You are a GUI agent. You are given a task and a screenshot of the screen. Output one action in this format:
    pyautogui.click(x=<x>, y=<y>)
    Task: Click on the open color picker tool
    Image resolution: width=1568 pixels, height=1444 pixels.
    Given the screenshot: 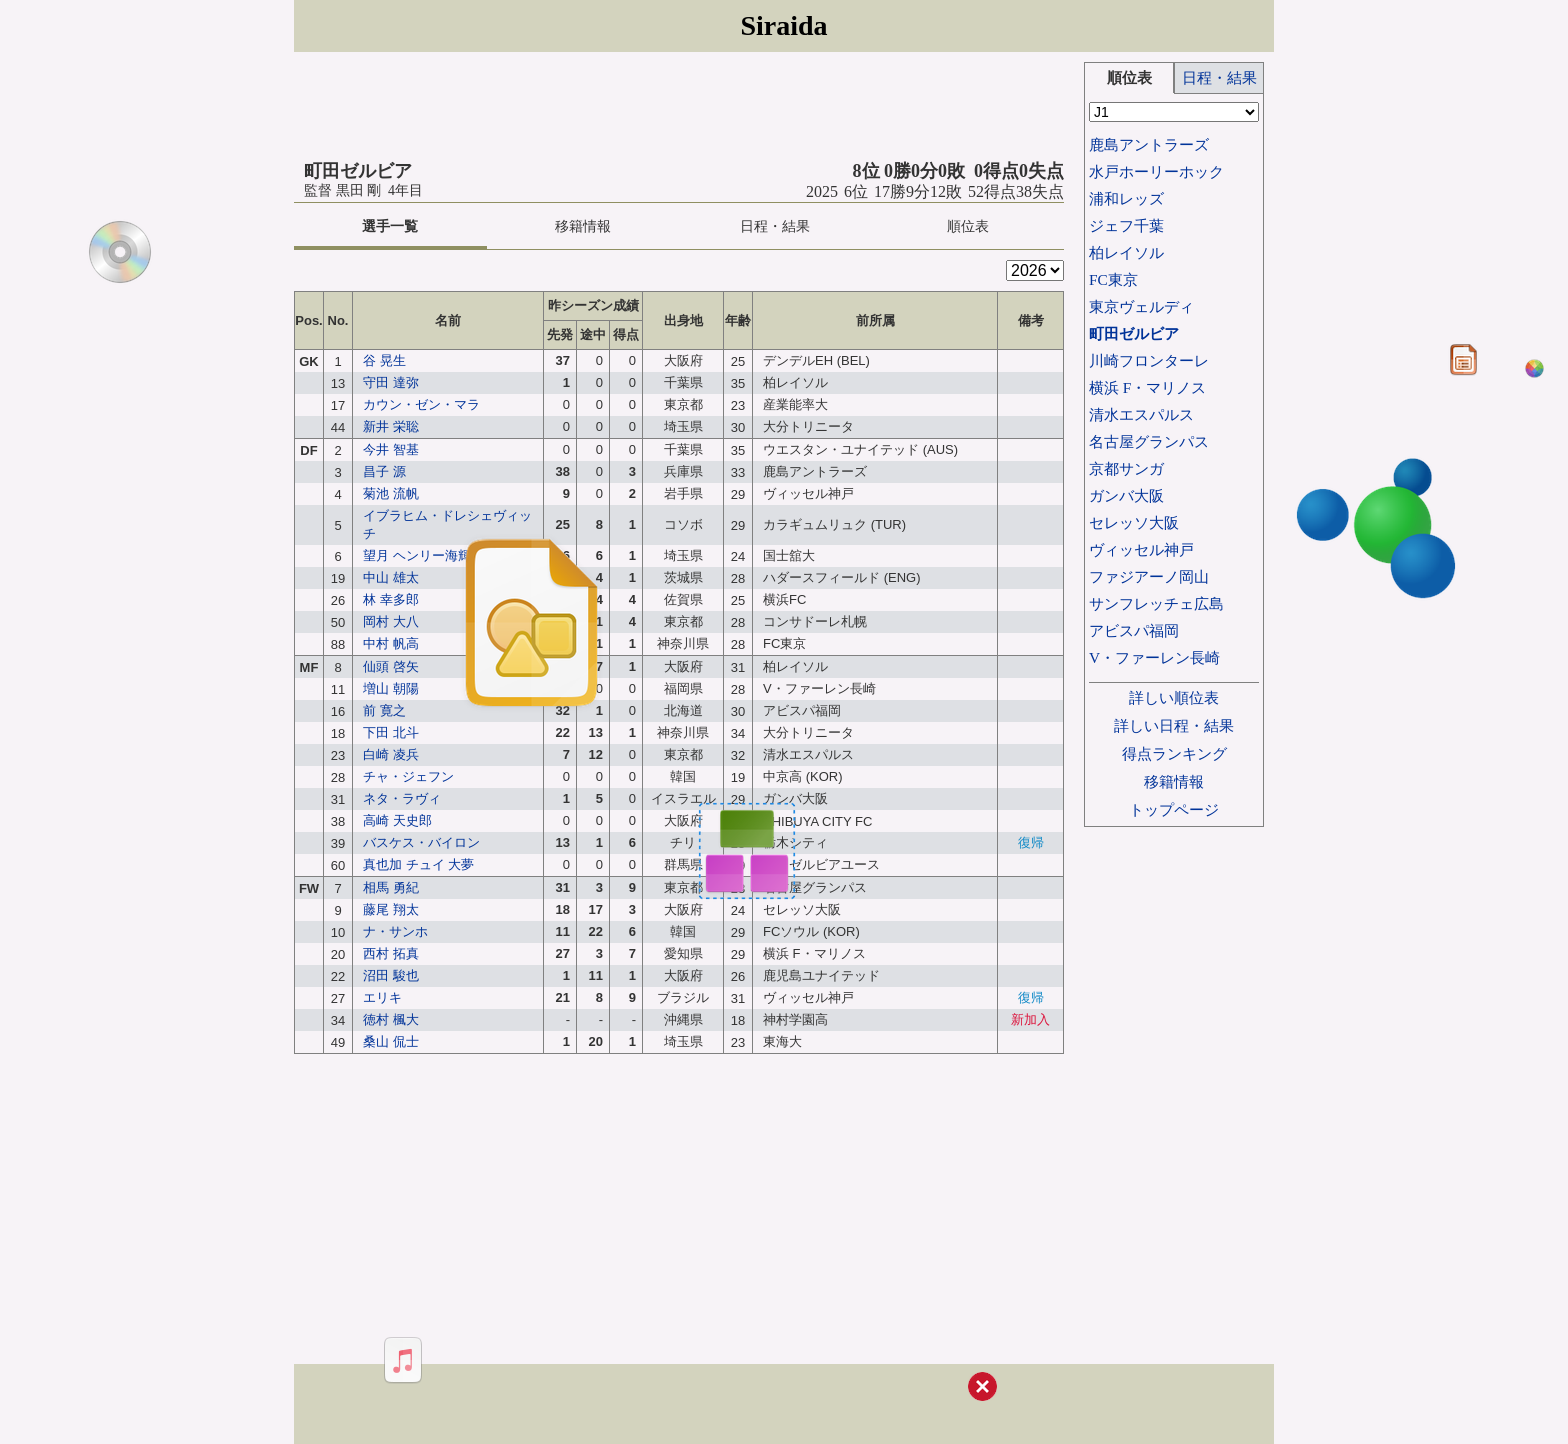 What is the action you would take?
    pyautogui.click(x=1534, y=368)
    